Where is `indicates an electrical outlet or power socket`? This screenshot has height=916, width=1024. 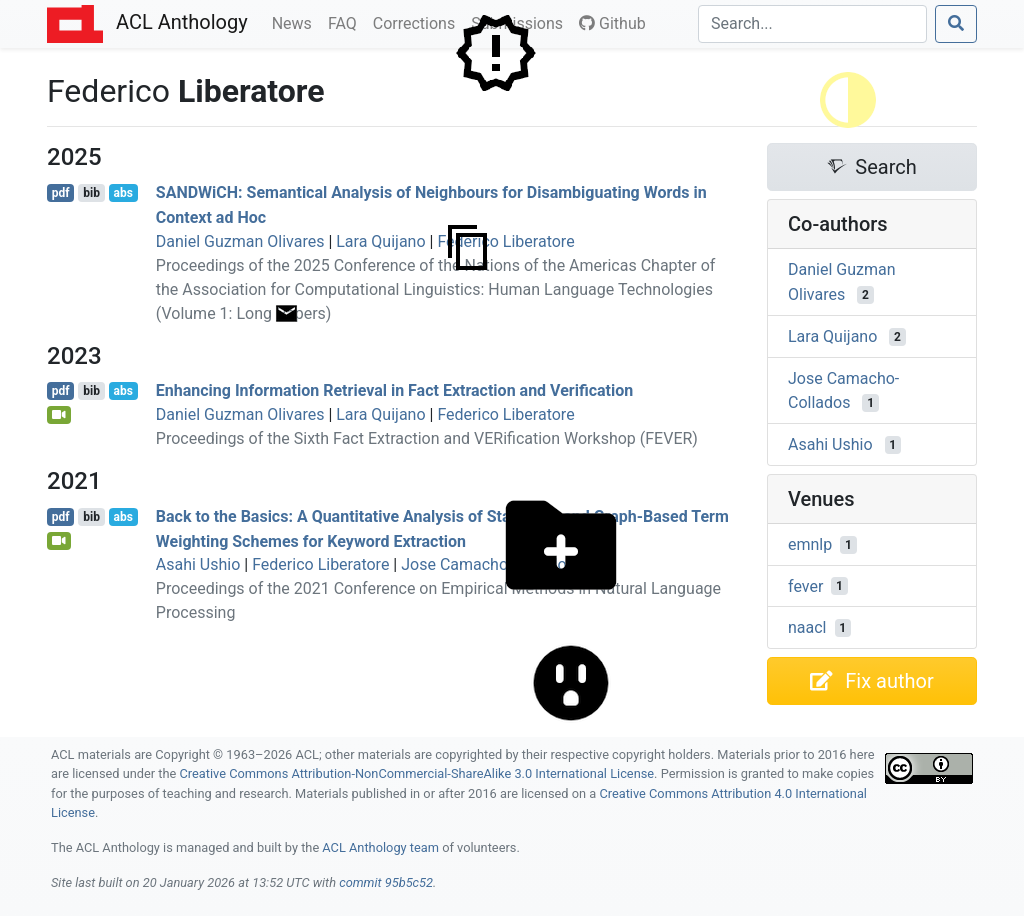 indicates an electrical outlet or power socket is located at coordinates (571, 683).